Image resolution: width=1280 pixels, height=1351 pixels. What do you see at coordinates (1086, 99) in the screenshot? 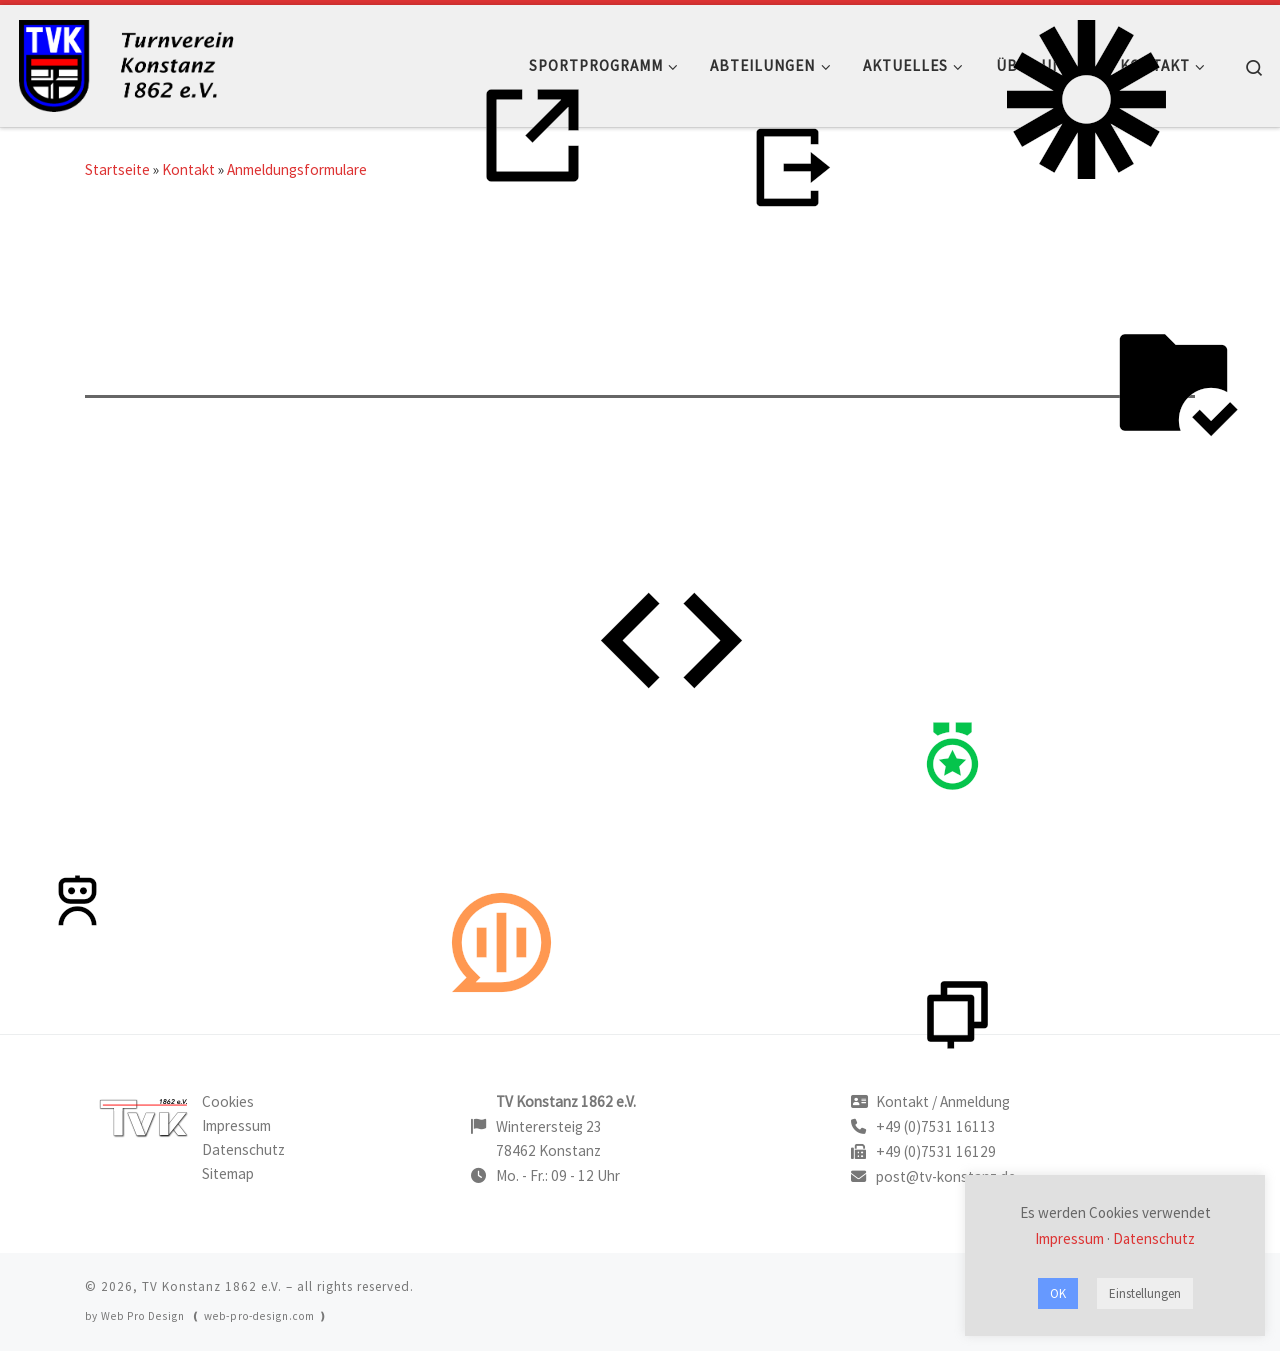
I see `open loom video messaging app` at bounding box center [1086, 99].